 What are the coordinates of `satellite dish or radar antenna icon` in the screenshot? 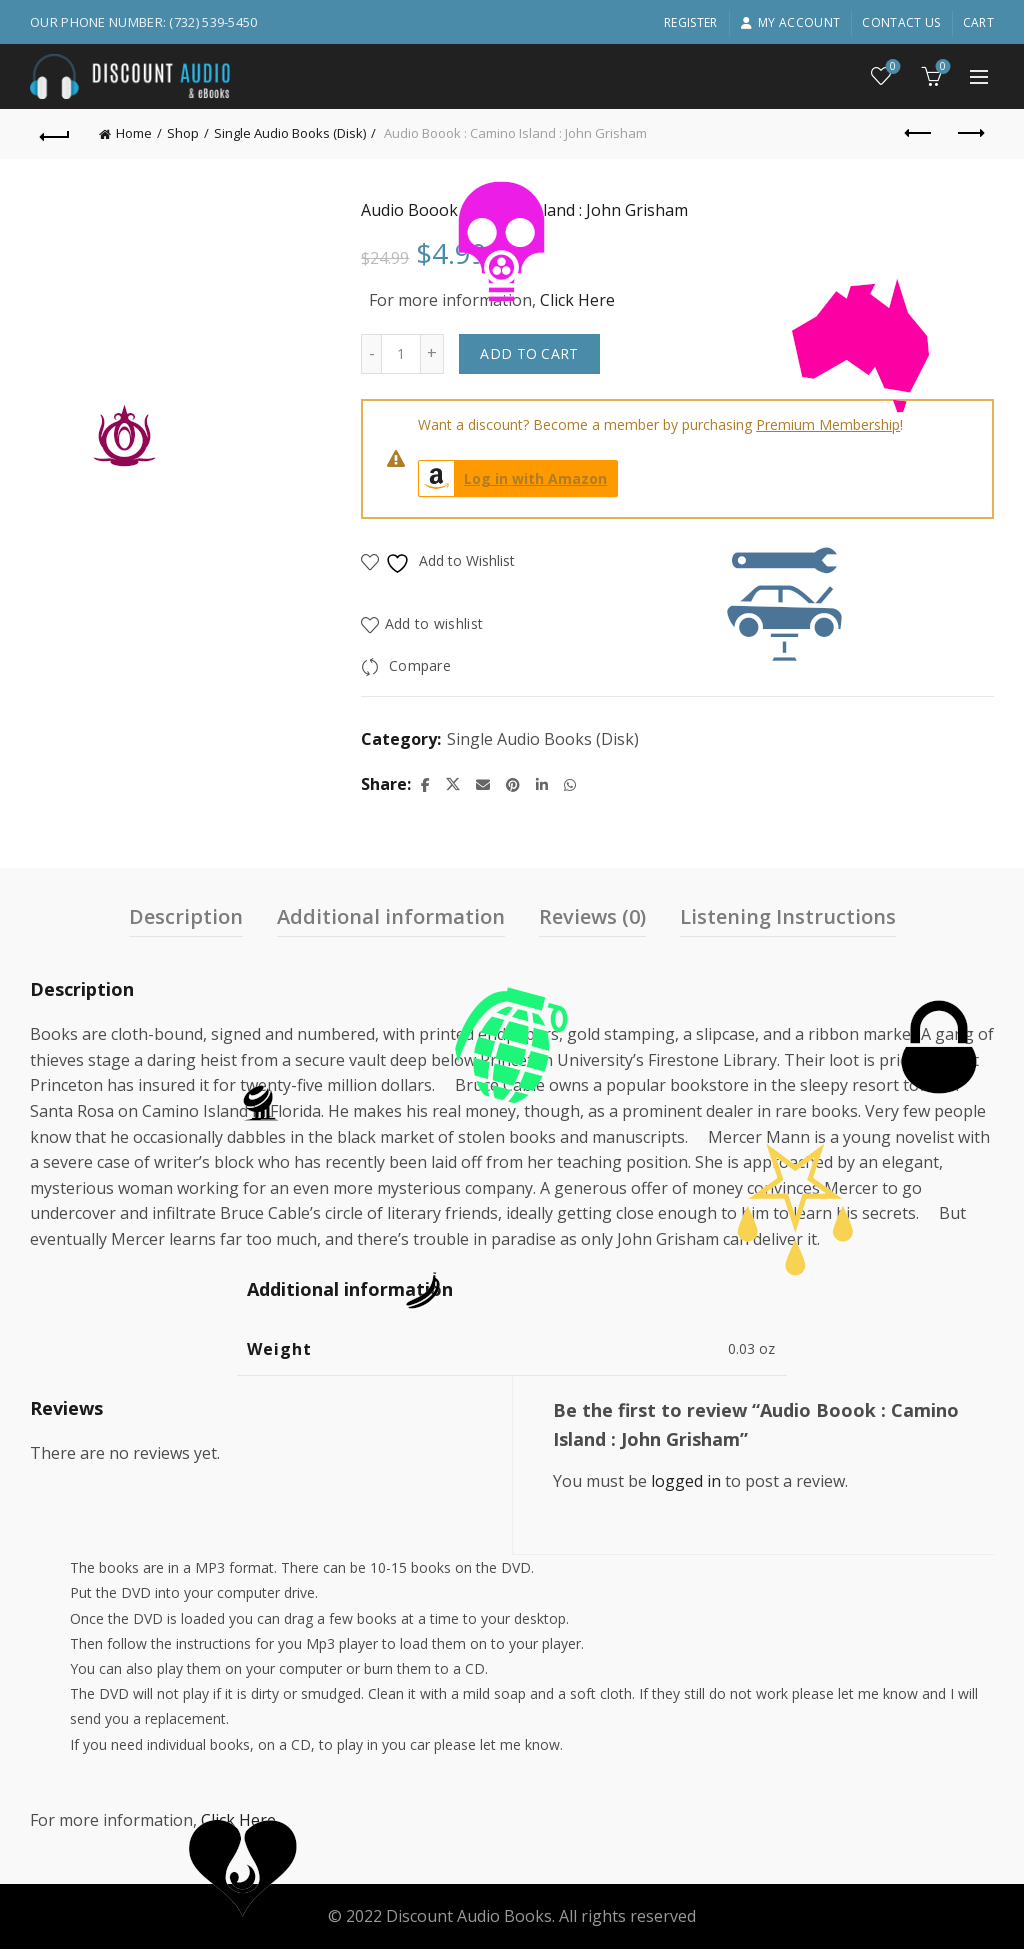 It's located at (261, 1103).